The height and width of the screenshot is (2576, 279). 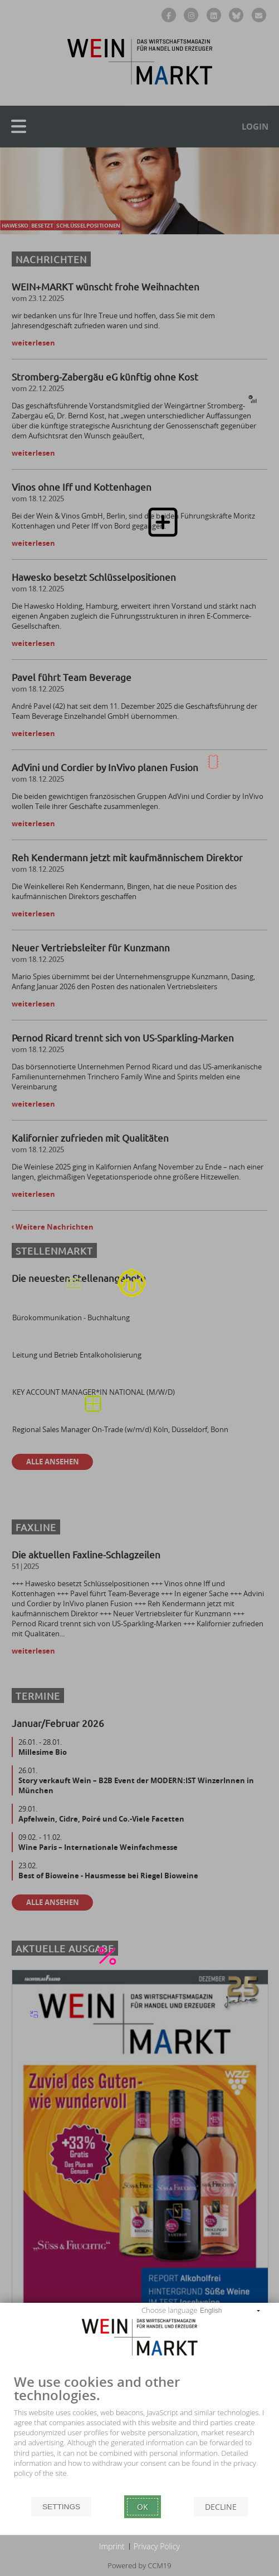 I want to click on view data visualization or infographic, so click(x=252, y=399).